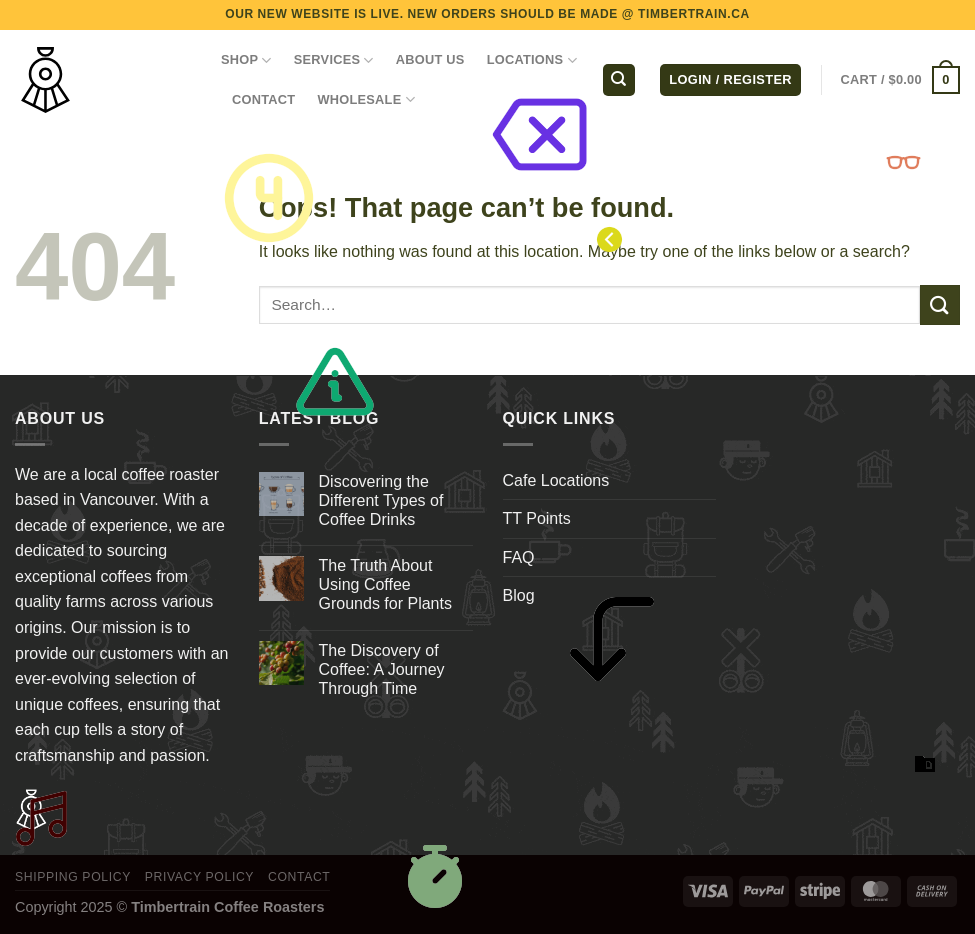 This screenshot has height=934, width=975. Describe the element at coordinates (335, 384) in the screenshot. I see `view important information or notice` at that location.